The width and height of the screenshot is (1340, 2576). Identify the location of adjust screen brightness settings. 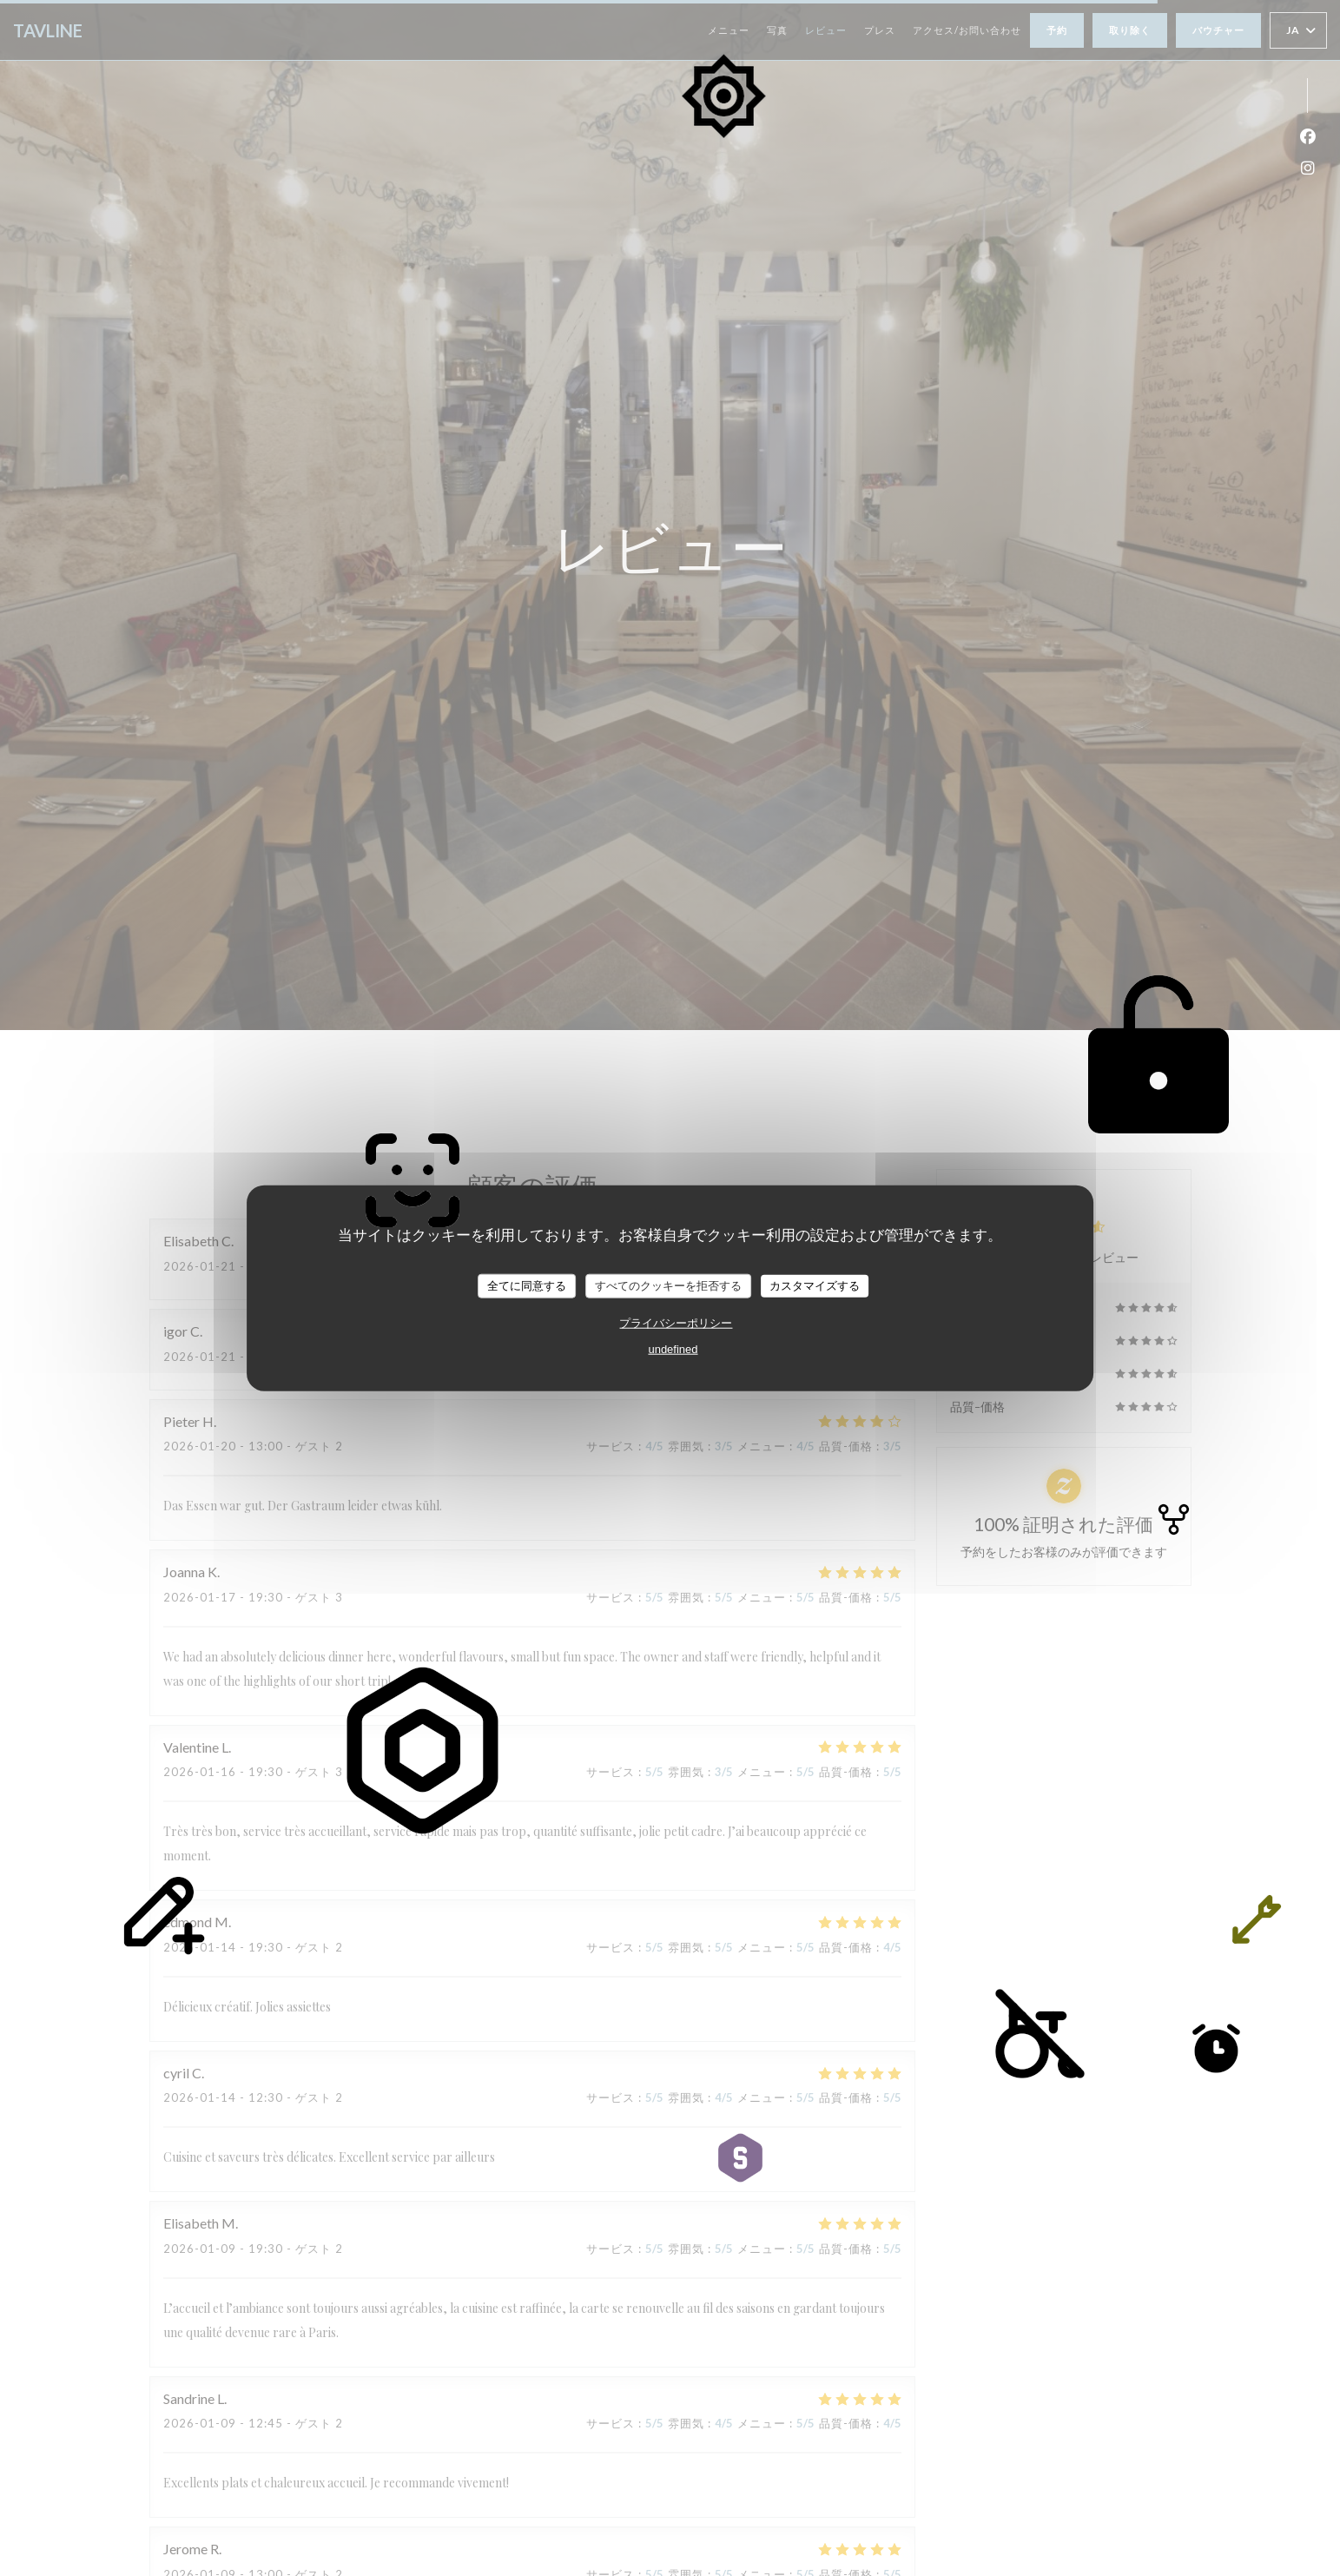
(723, 96).